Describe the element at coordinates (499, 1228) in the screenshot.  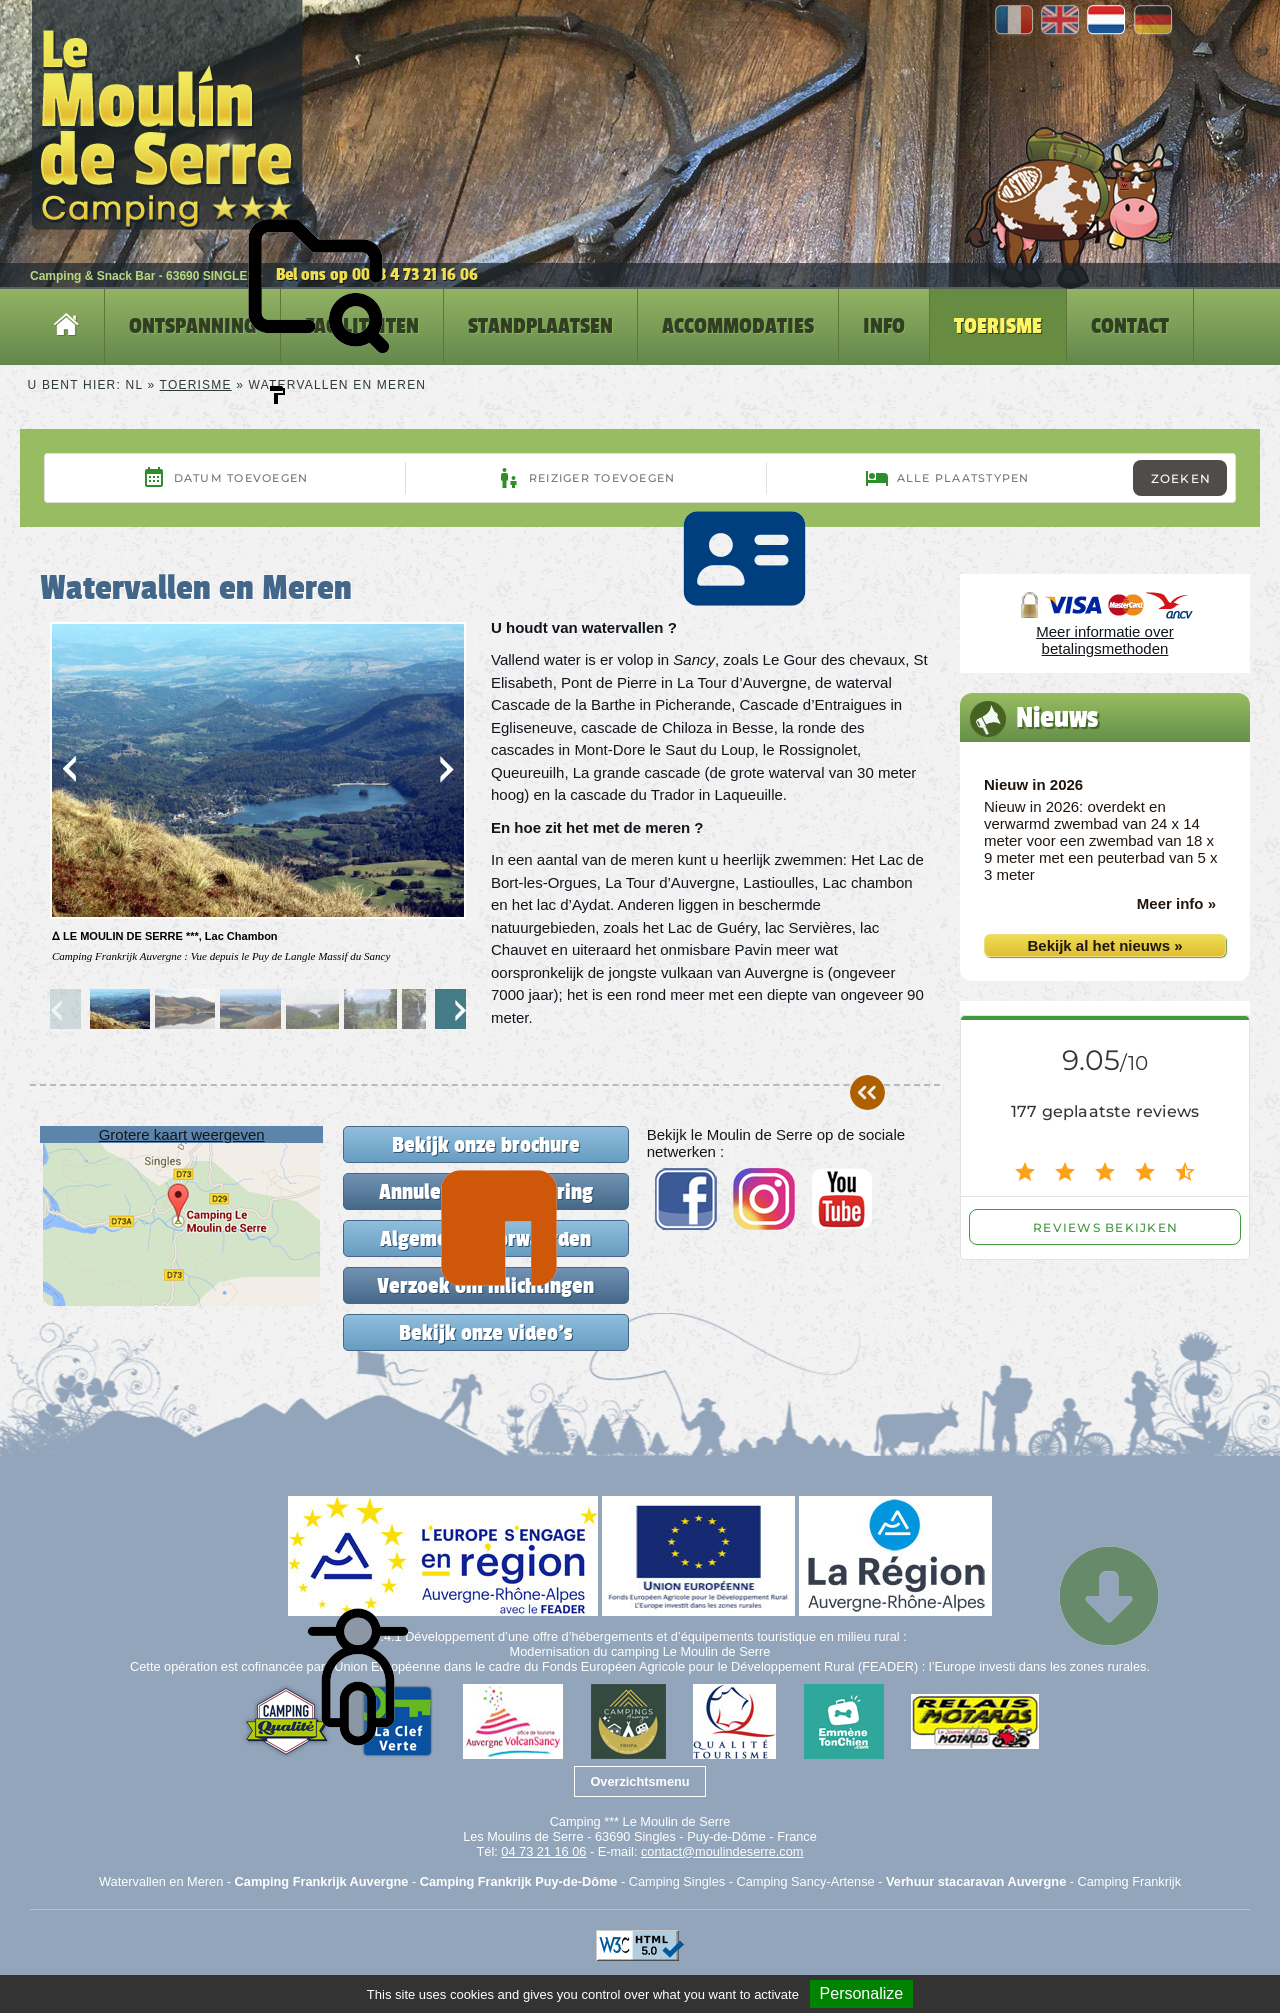
I see `npm package manager logo` at that location.